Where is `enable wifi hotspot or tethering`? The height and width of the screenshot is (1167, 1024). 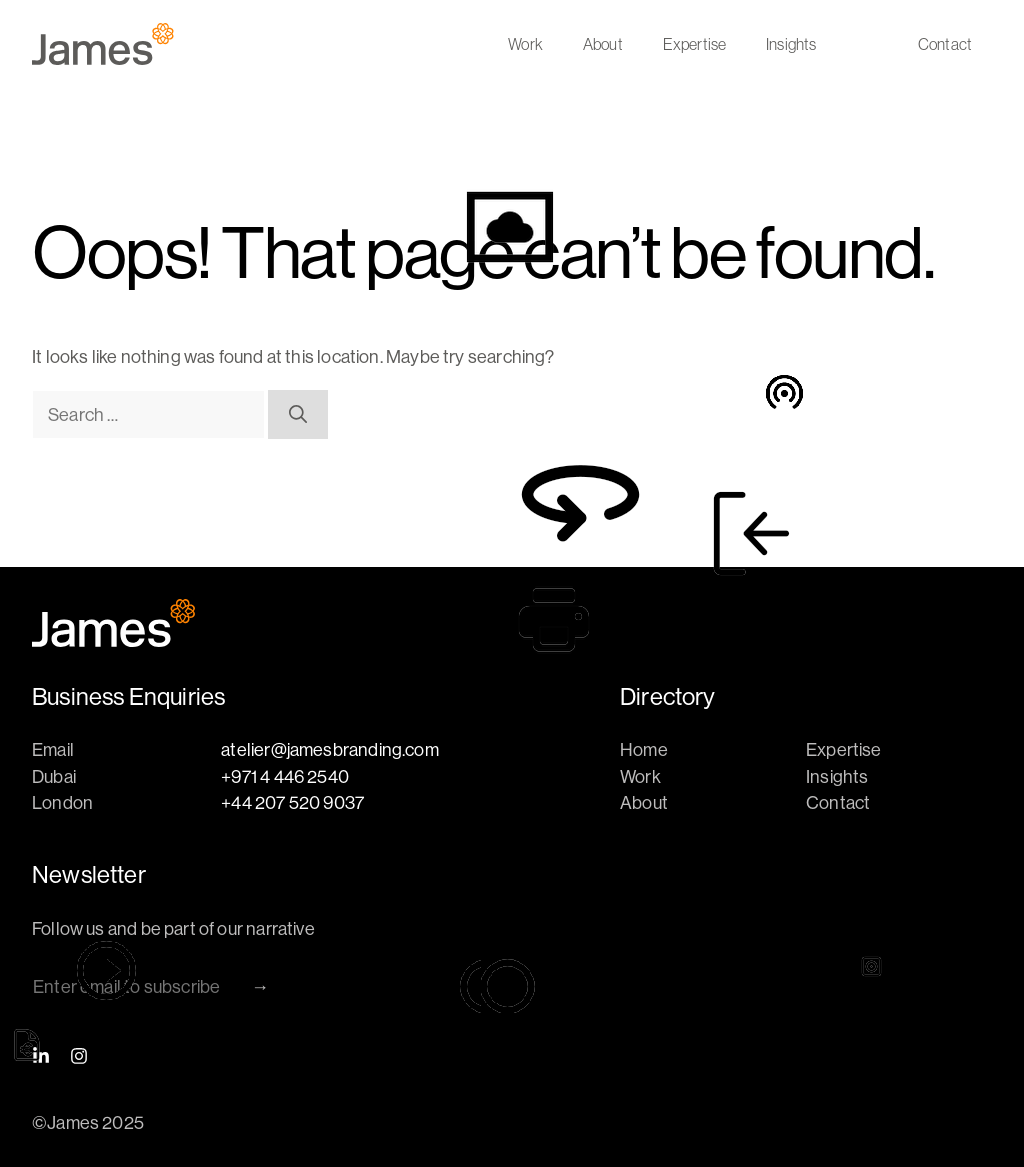 enable wifi hotspot or tethering is located at coordinates (784, 391).